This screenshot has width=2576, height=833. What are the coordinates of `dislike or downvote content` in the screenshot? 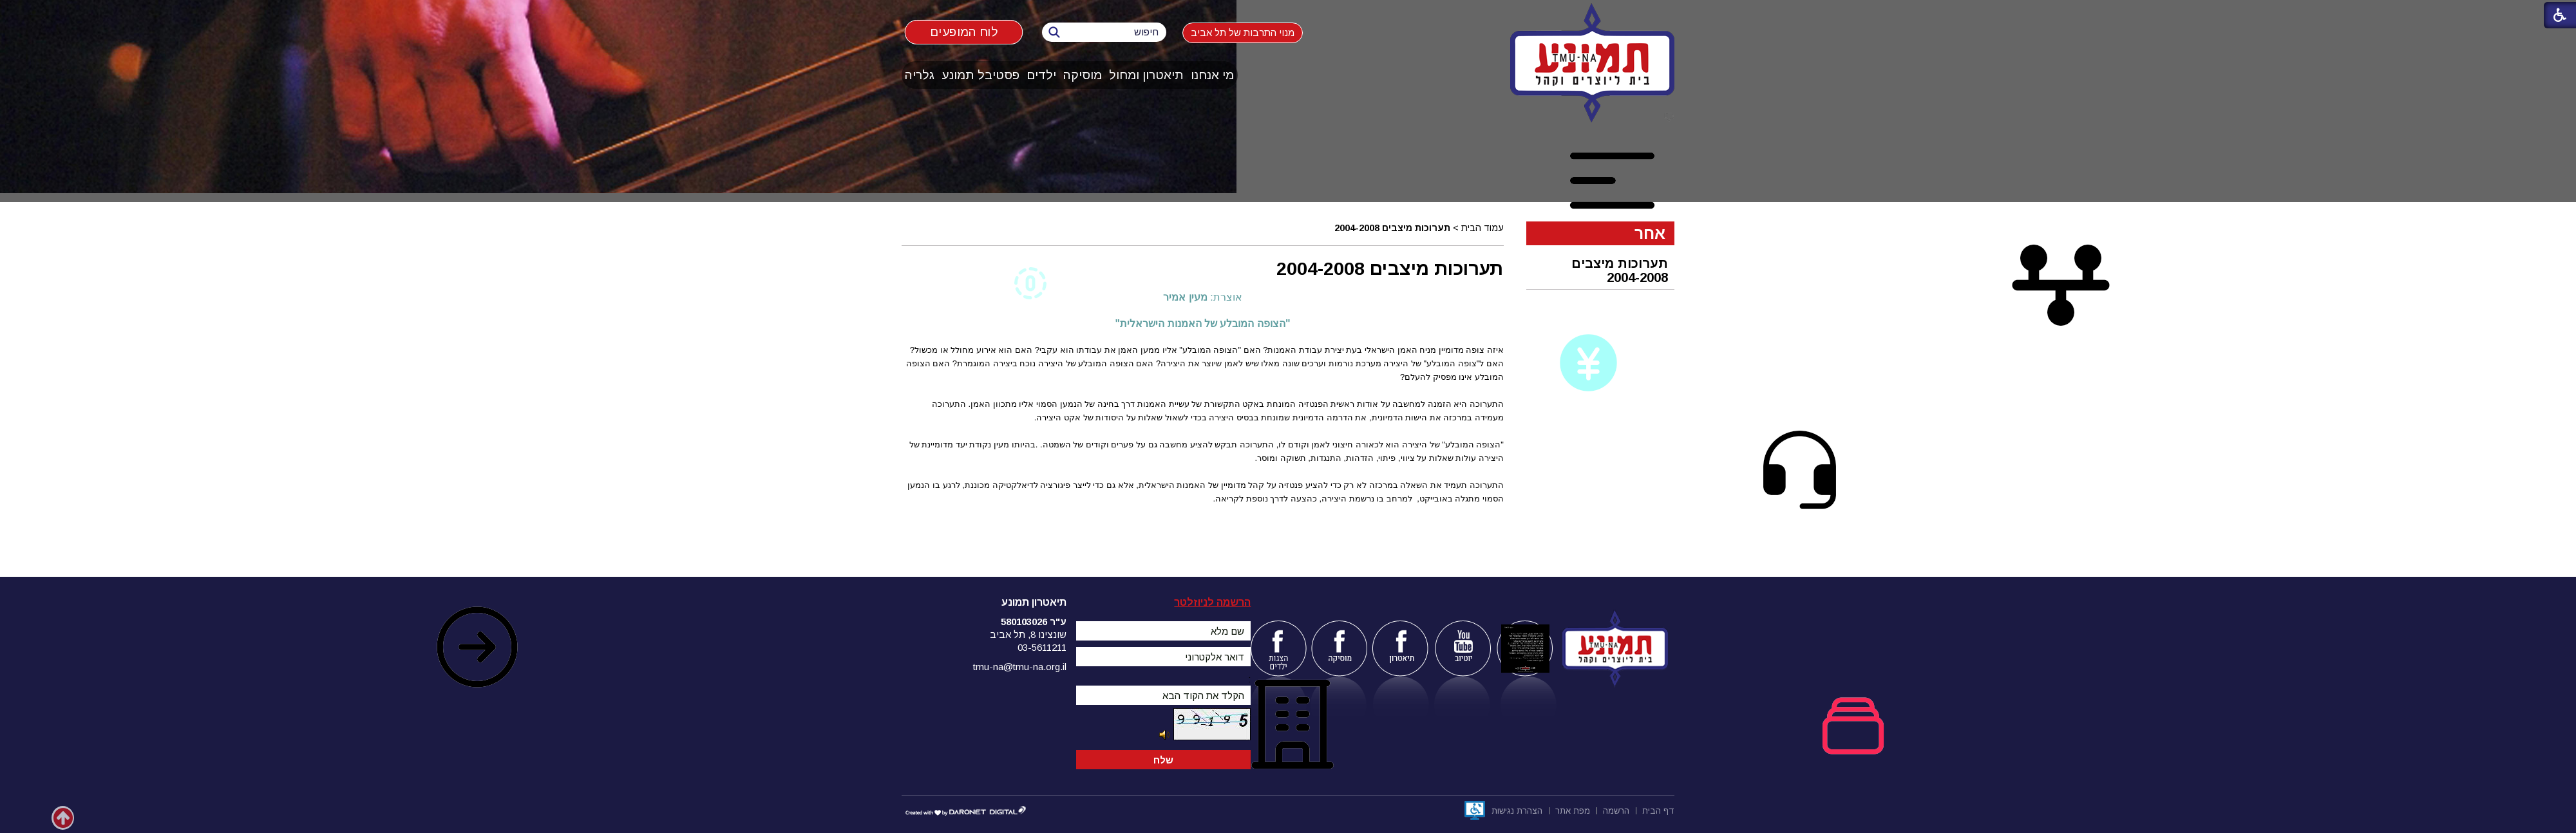 It's located at (1669, 117).